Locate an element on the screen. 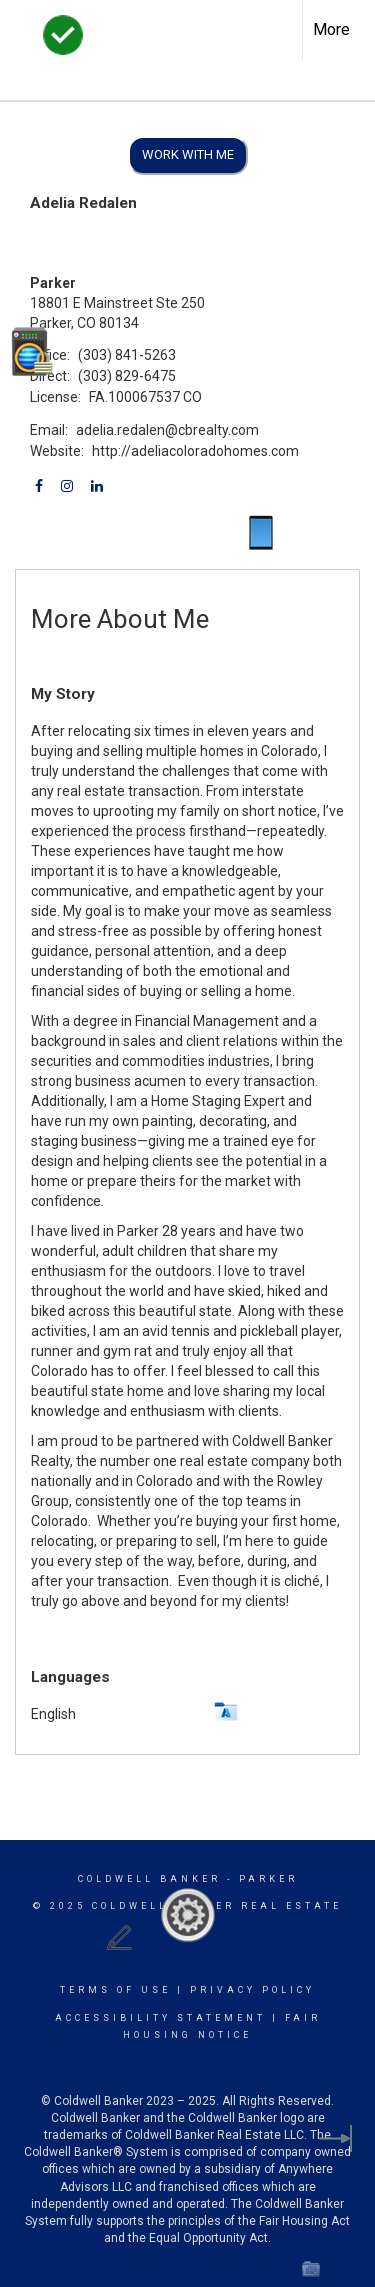 This screenshot has height=2287, width=375. open microsoft azure project folder is located at coordinates (226, 1712).